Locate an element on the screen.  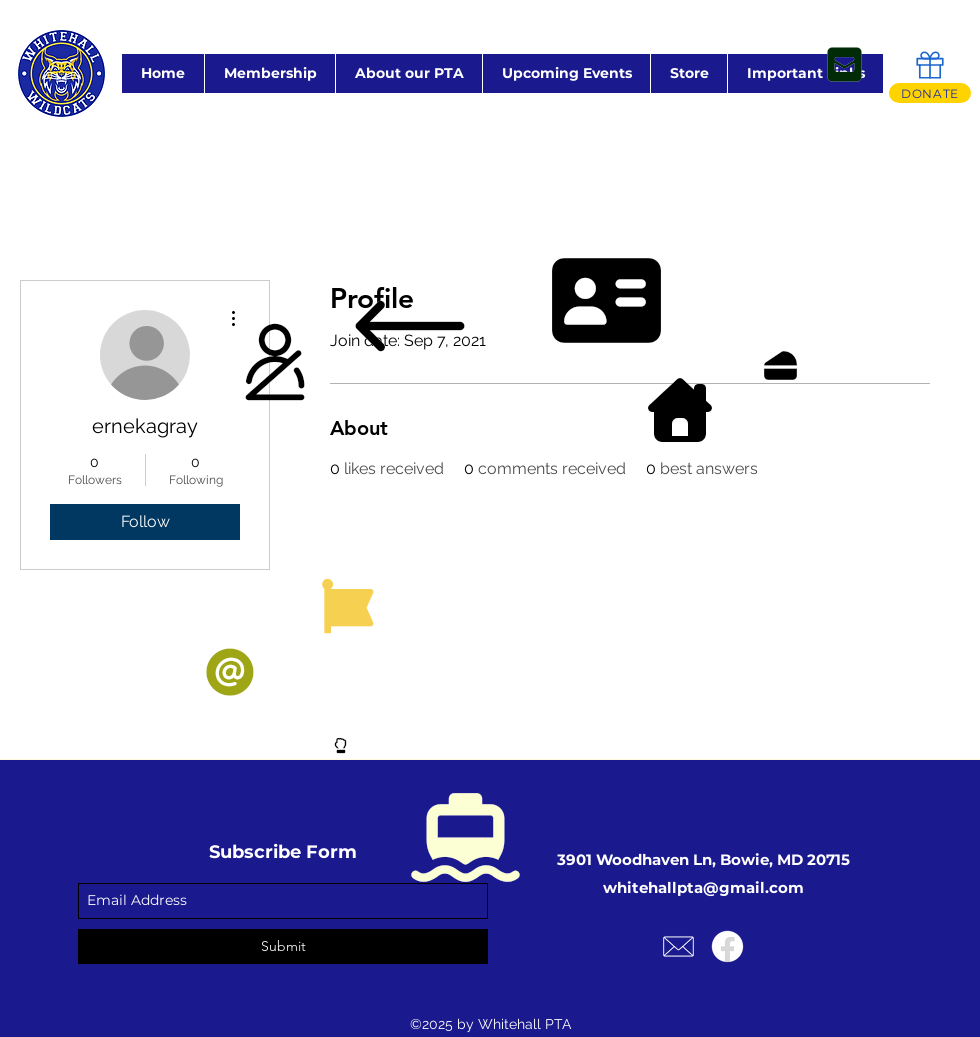
access email or contact options is located at coordinates (230, 672).